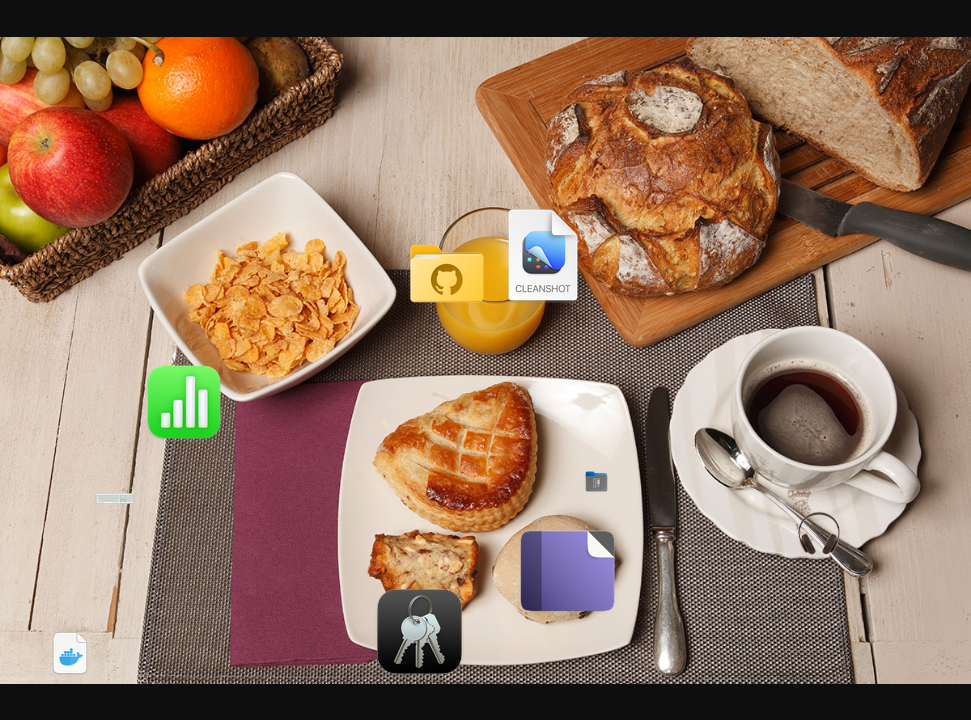  What do you see at coordinates (419, 631) in the screenshot?
I see `open keychain access to manage saved passwords` at bounding box center [419, 631].